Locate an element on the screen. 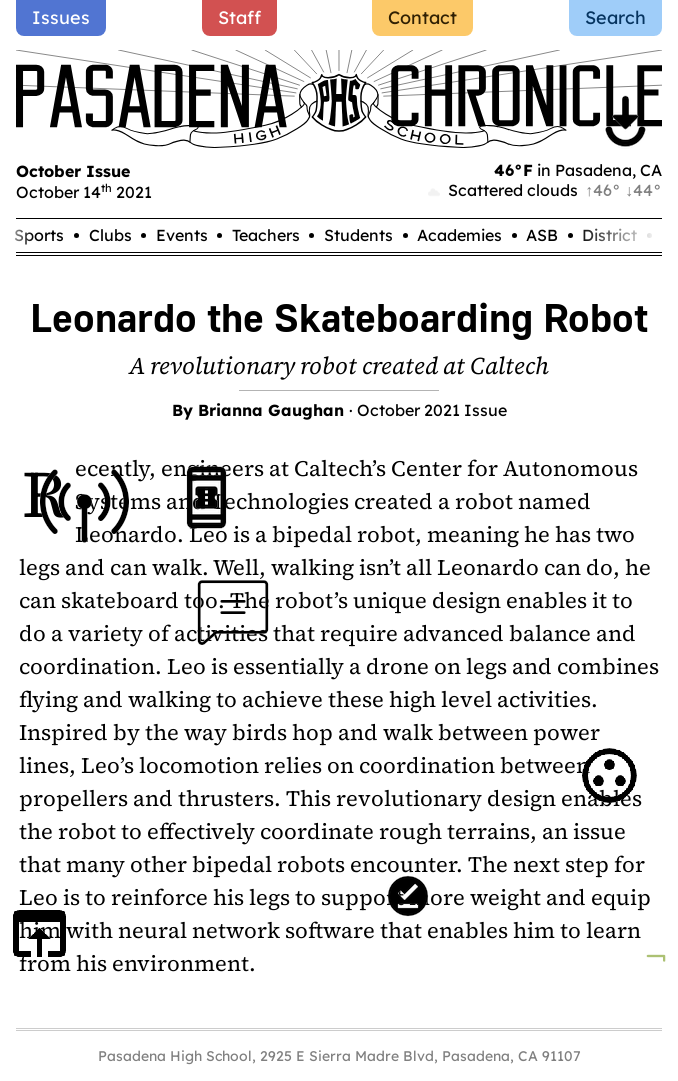 The height and width of the screenshot is (1081, 678). book an appointment or reservation online is located at coordinates (206, 497).